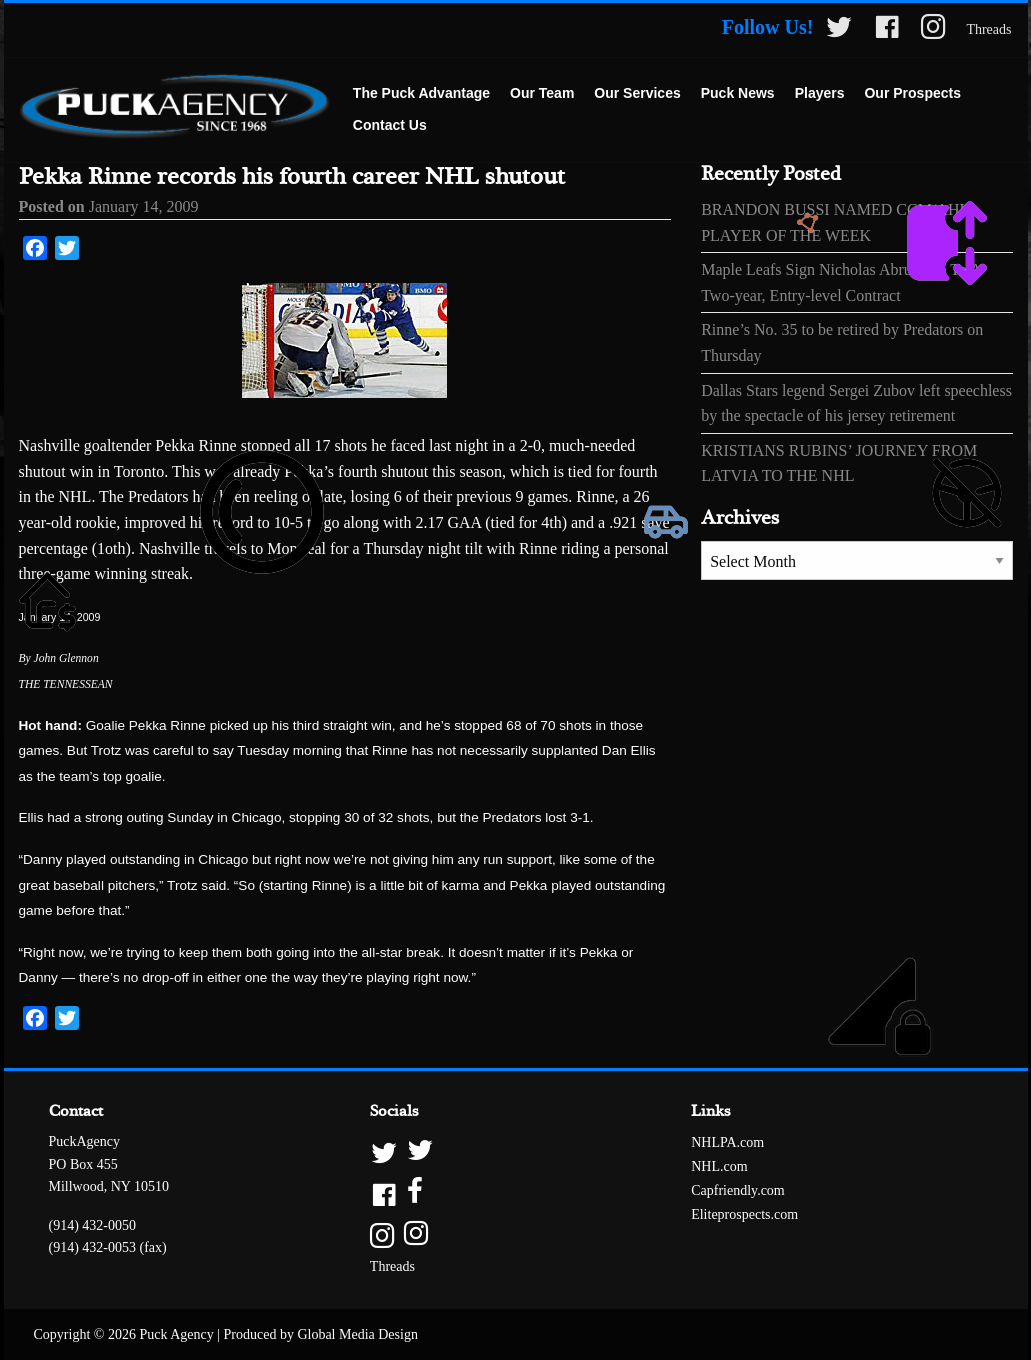 This screenshot has width=1031, height=1360. Describe the element at coordinates (967, 493) in the screenshot. I see `disable steering or driving controls` at that location.